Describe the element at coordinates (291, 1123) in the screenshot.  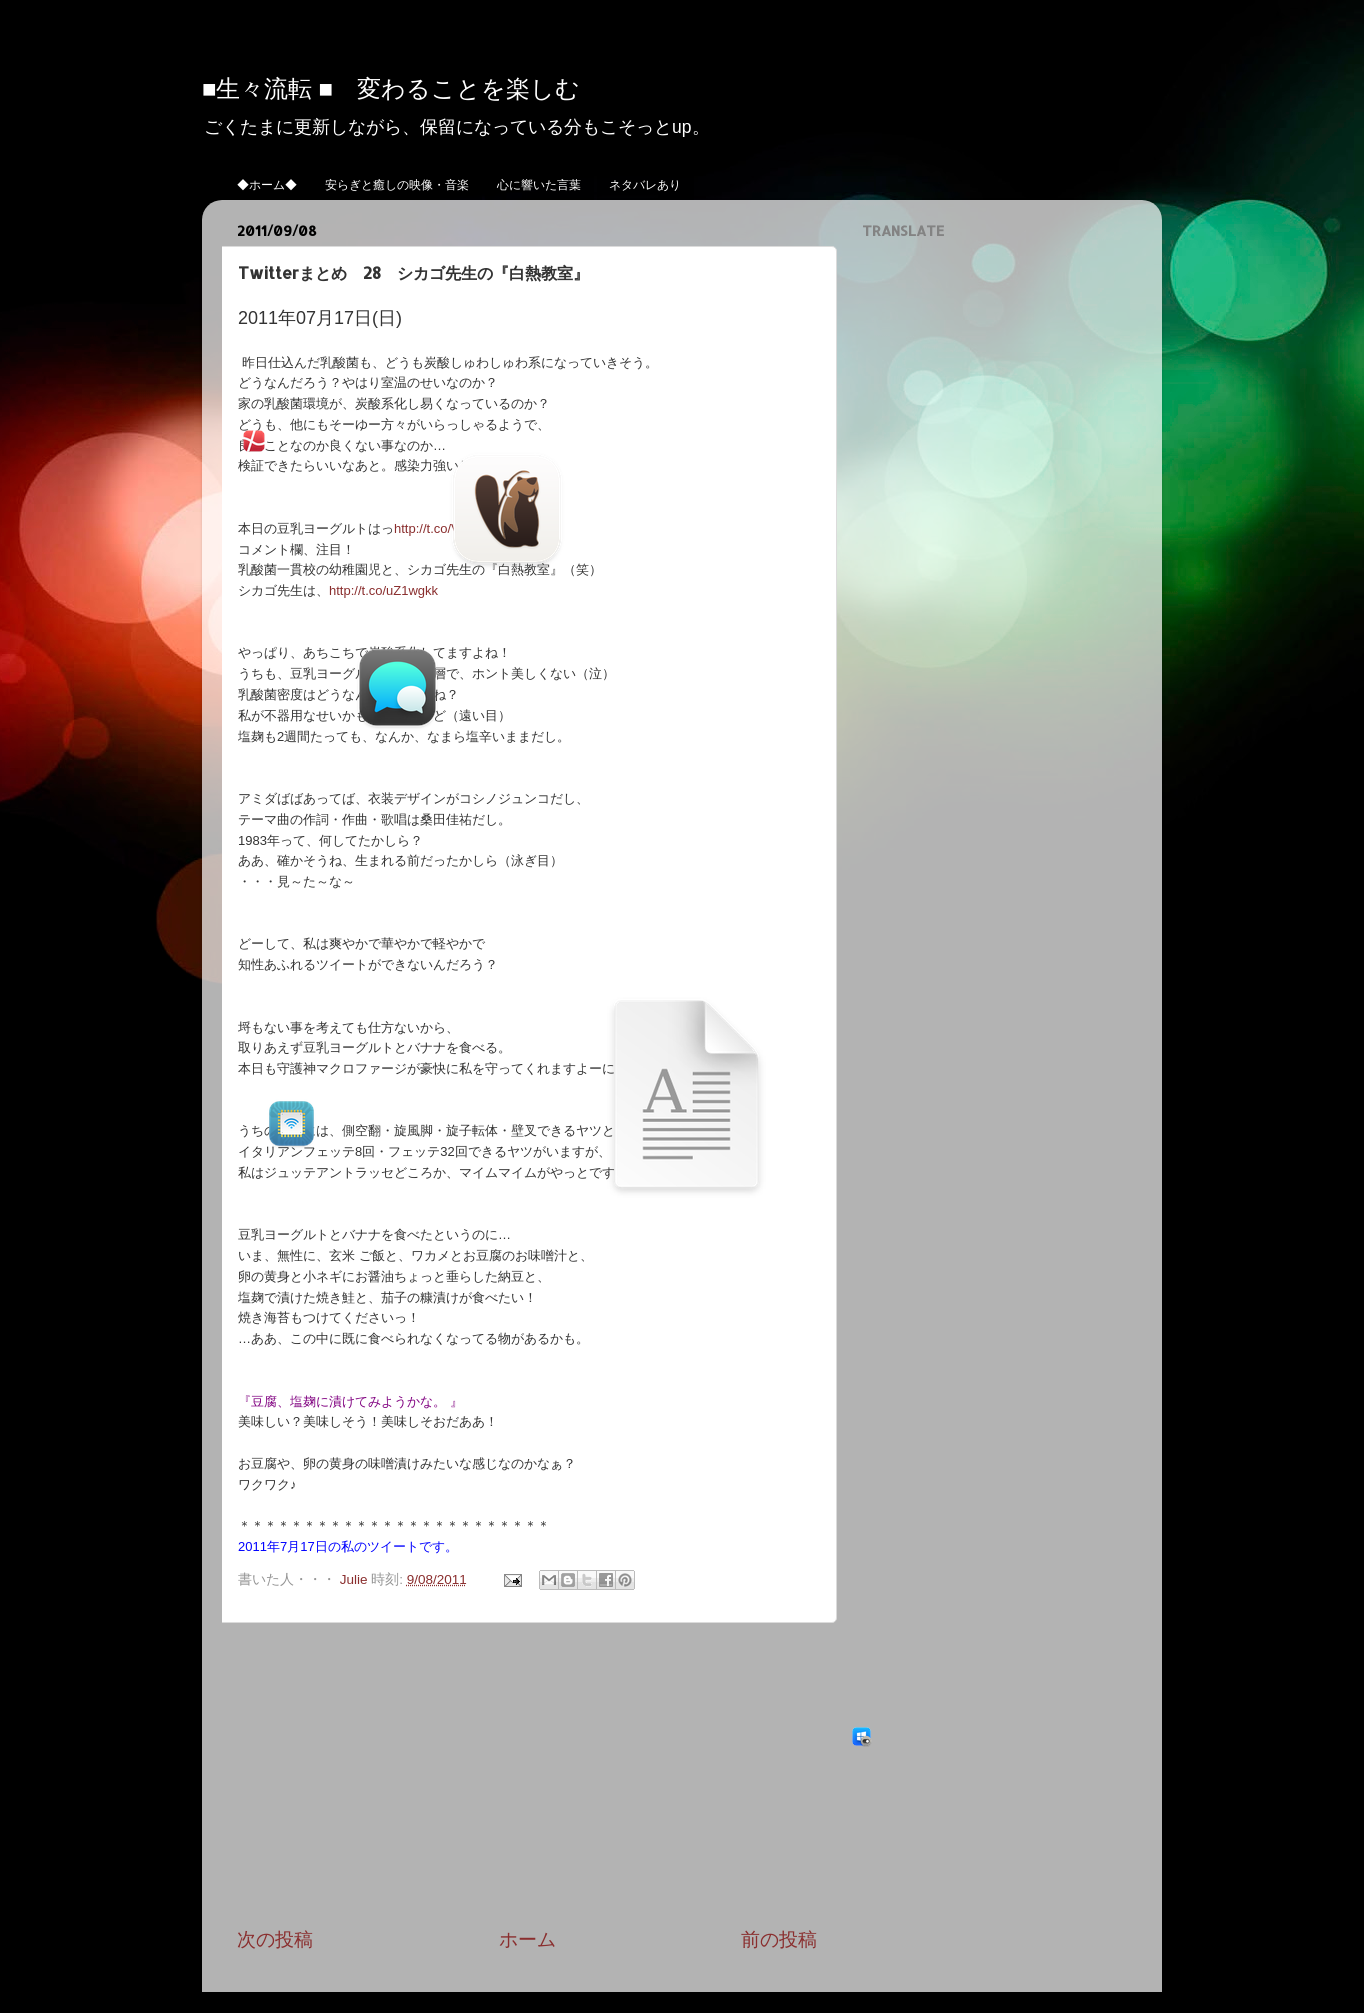
I see `view network adapter settings` at that location.